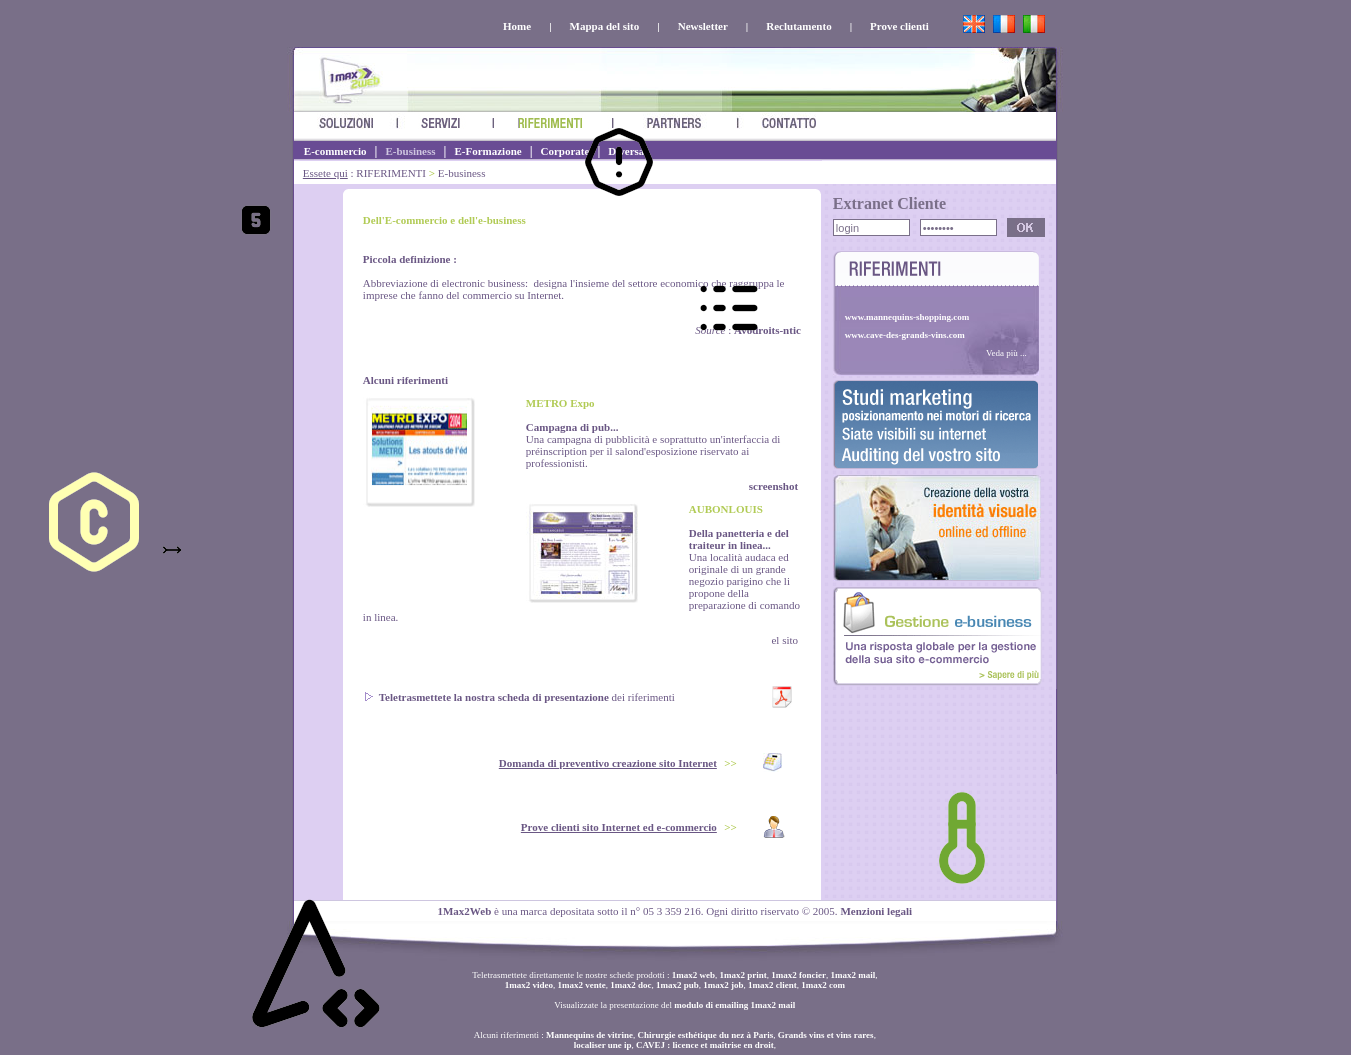 This screenshot has height=1055, width=1351. Describe the element at coordinates (962, 838) in the screenshot. I see `view current temperature reading` at that location.